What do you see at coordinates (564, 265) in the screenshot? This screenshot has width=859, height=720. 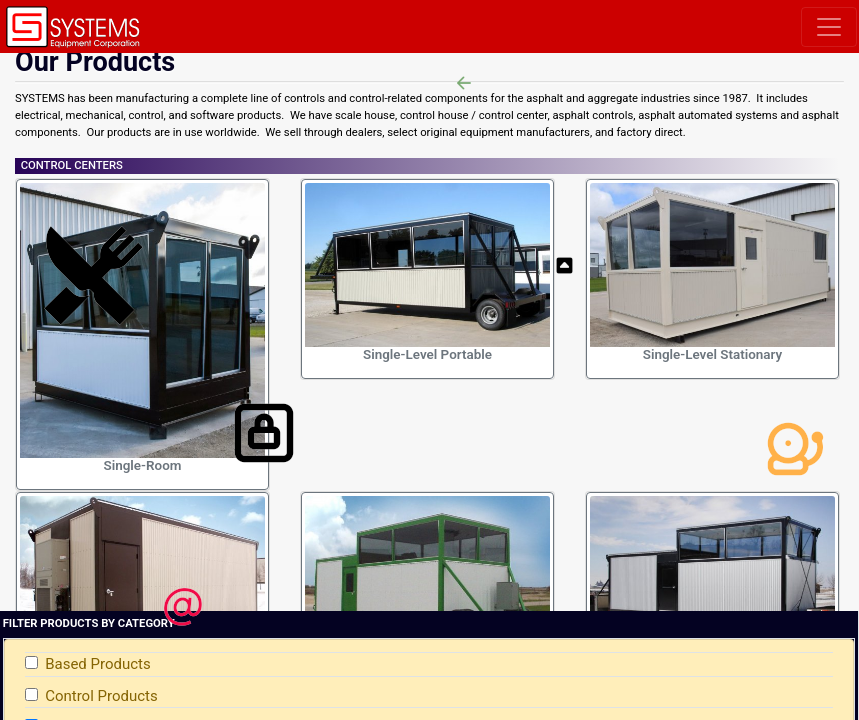 I see `expand content or show more options` at bounding box center [564, 265].